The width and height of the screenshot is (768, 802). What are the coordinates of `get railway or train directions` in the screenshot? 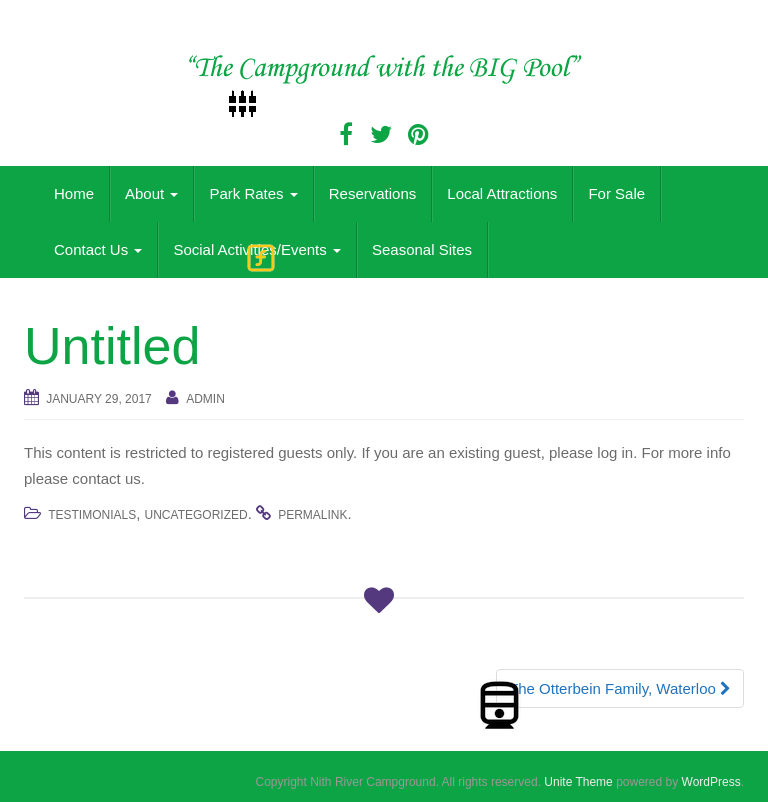 It's located at (499, 707).